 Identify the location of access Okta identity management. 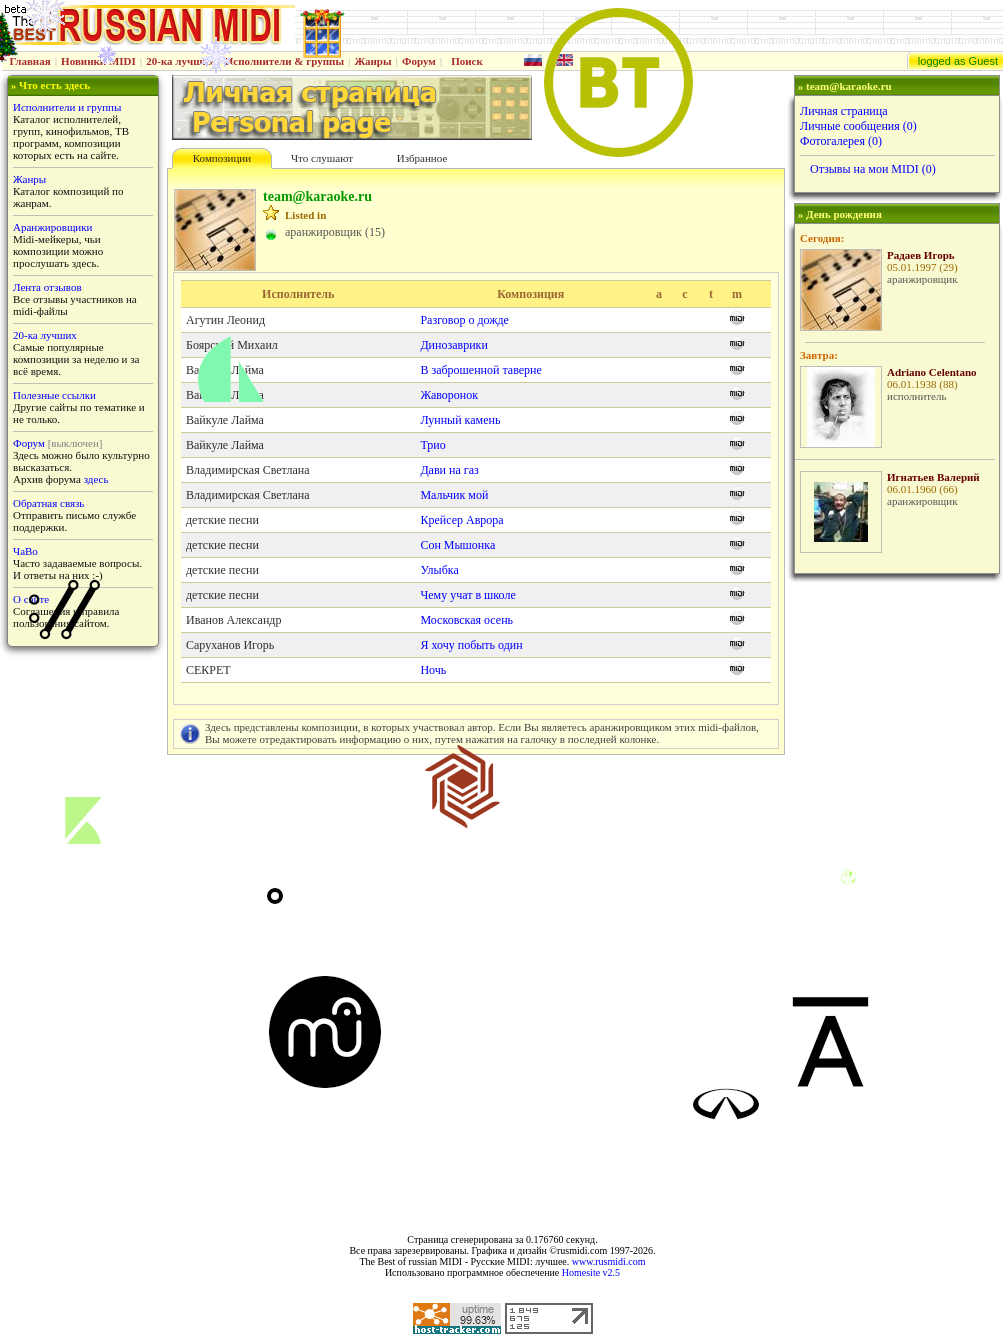
(275, 896).